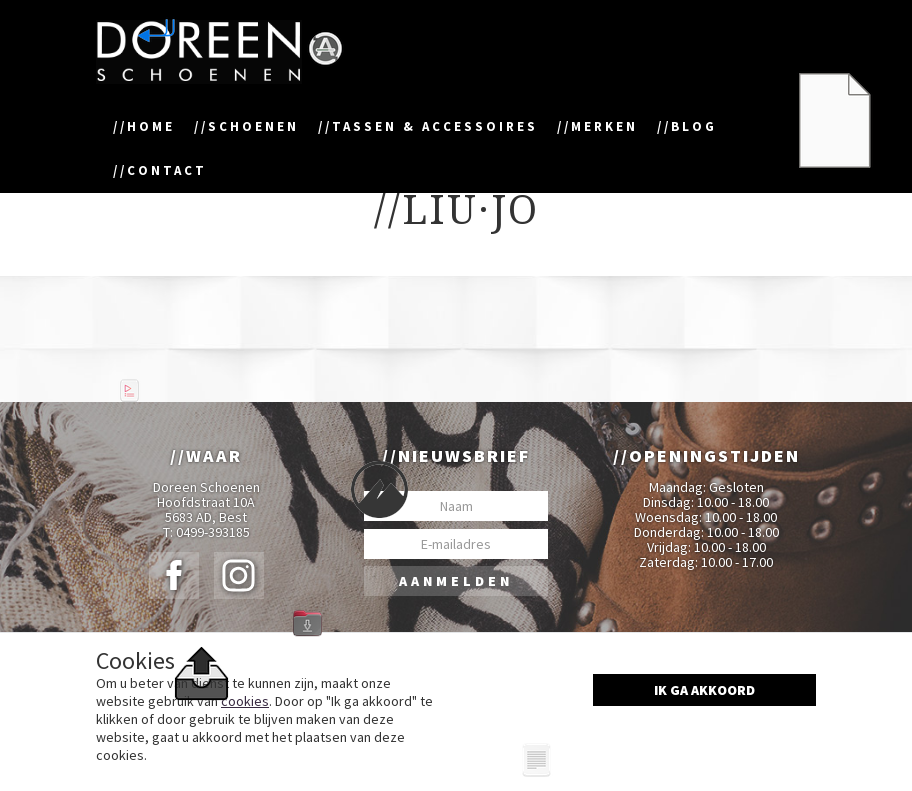 The width and height of the screenshot is (912, 791). What do you see at coordinates (155, 30) in the screenshot?
I see `reply to all recipients of an email` at bounding box center [155, 30].